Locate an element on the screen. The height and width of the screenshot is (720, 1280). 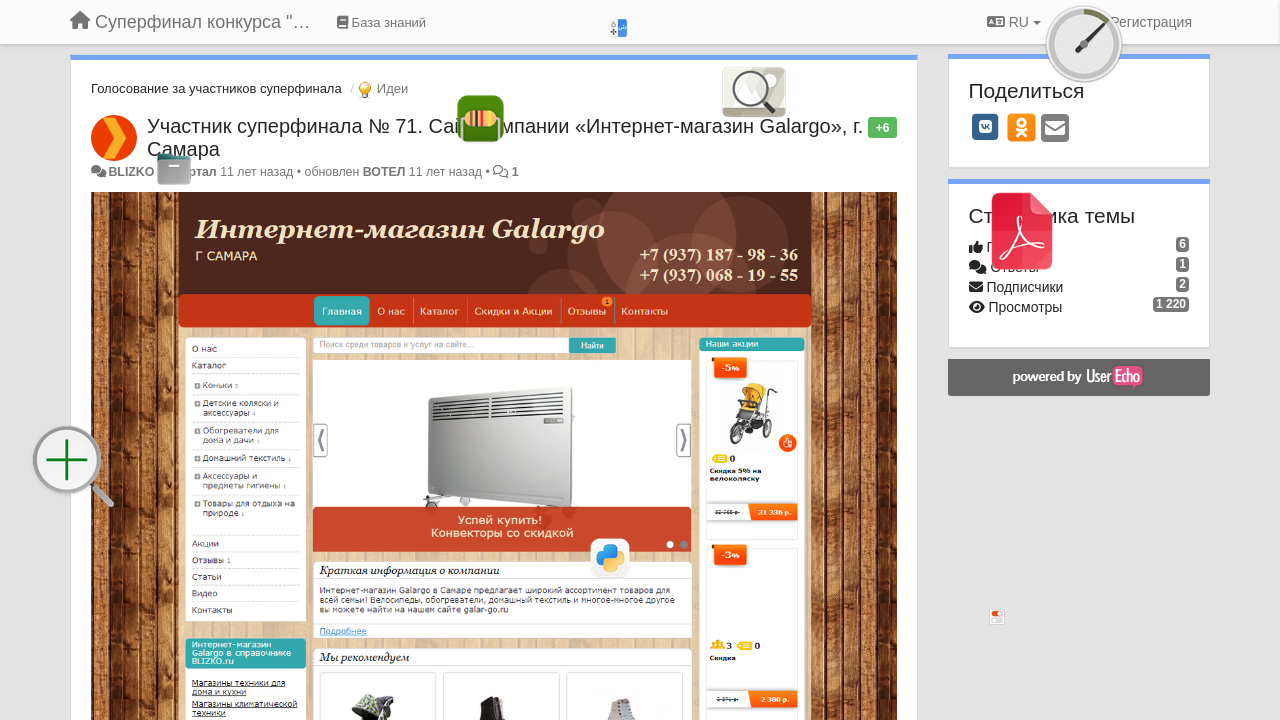
open the character map application is located at coordinates (618, 28).